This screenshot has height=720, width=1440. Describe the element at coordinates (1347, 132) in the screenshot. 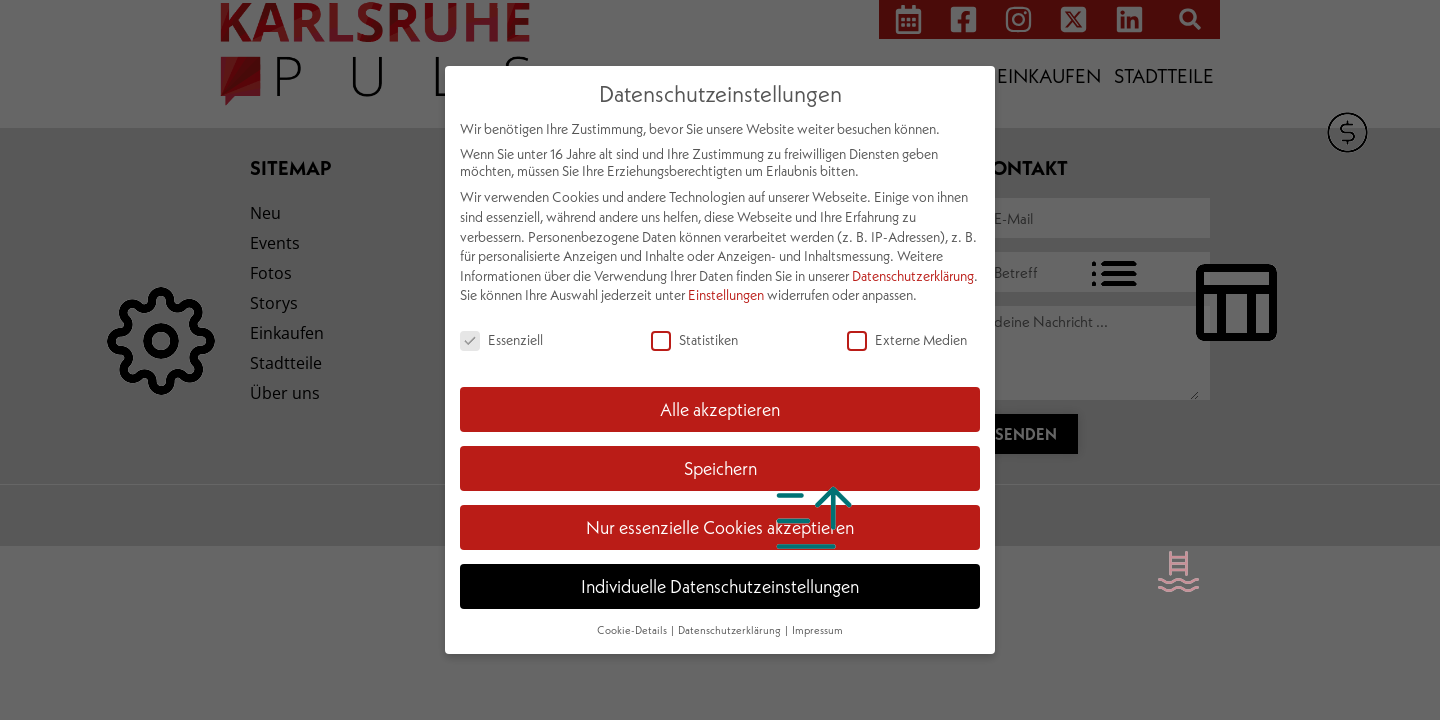

I see `view account balance or financial summary` at that location.